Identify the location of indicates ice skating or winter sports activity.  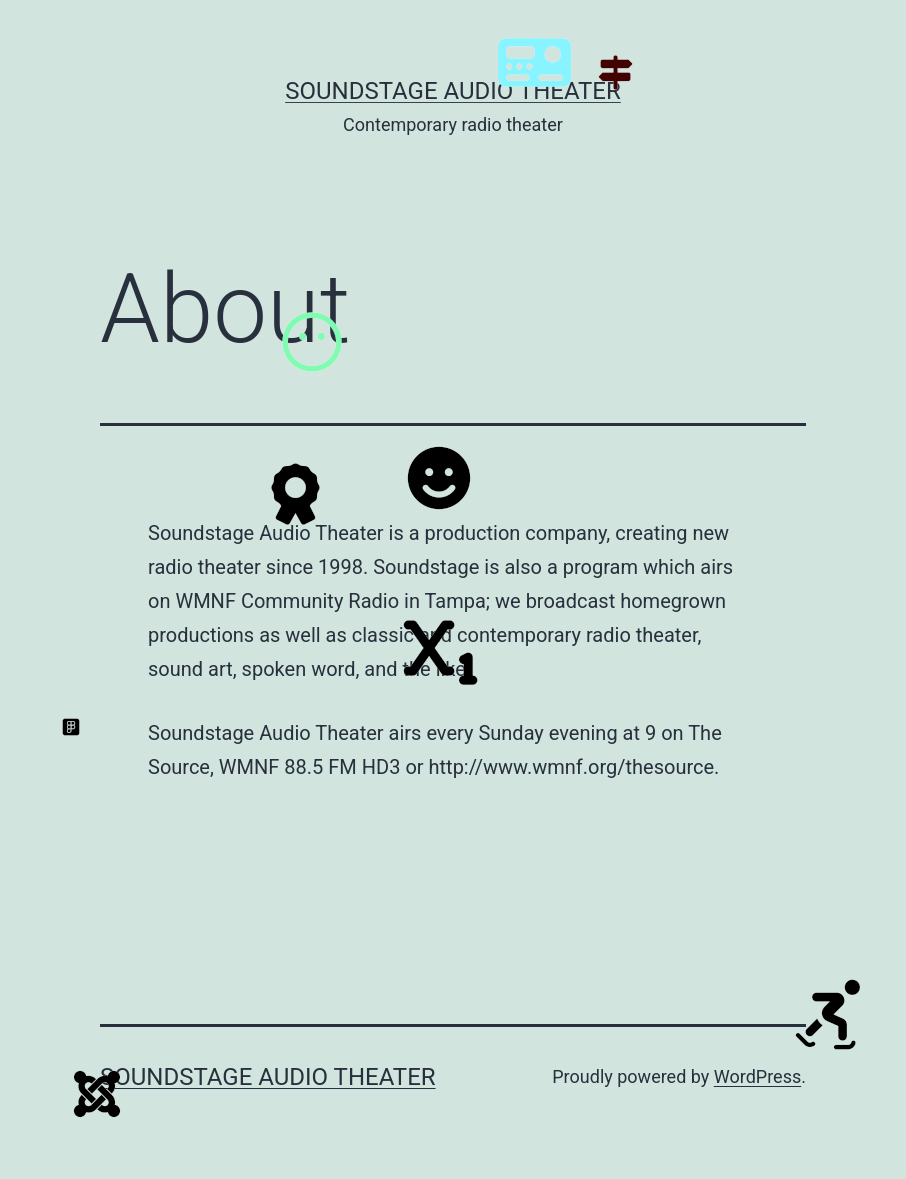
(829, 1014).